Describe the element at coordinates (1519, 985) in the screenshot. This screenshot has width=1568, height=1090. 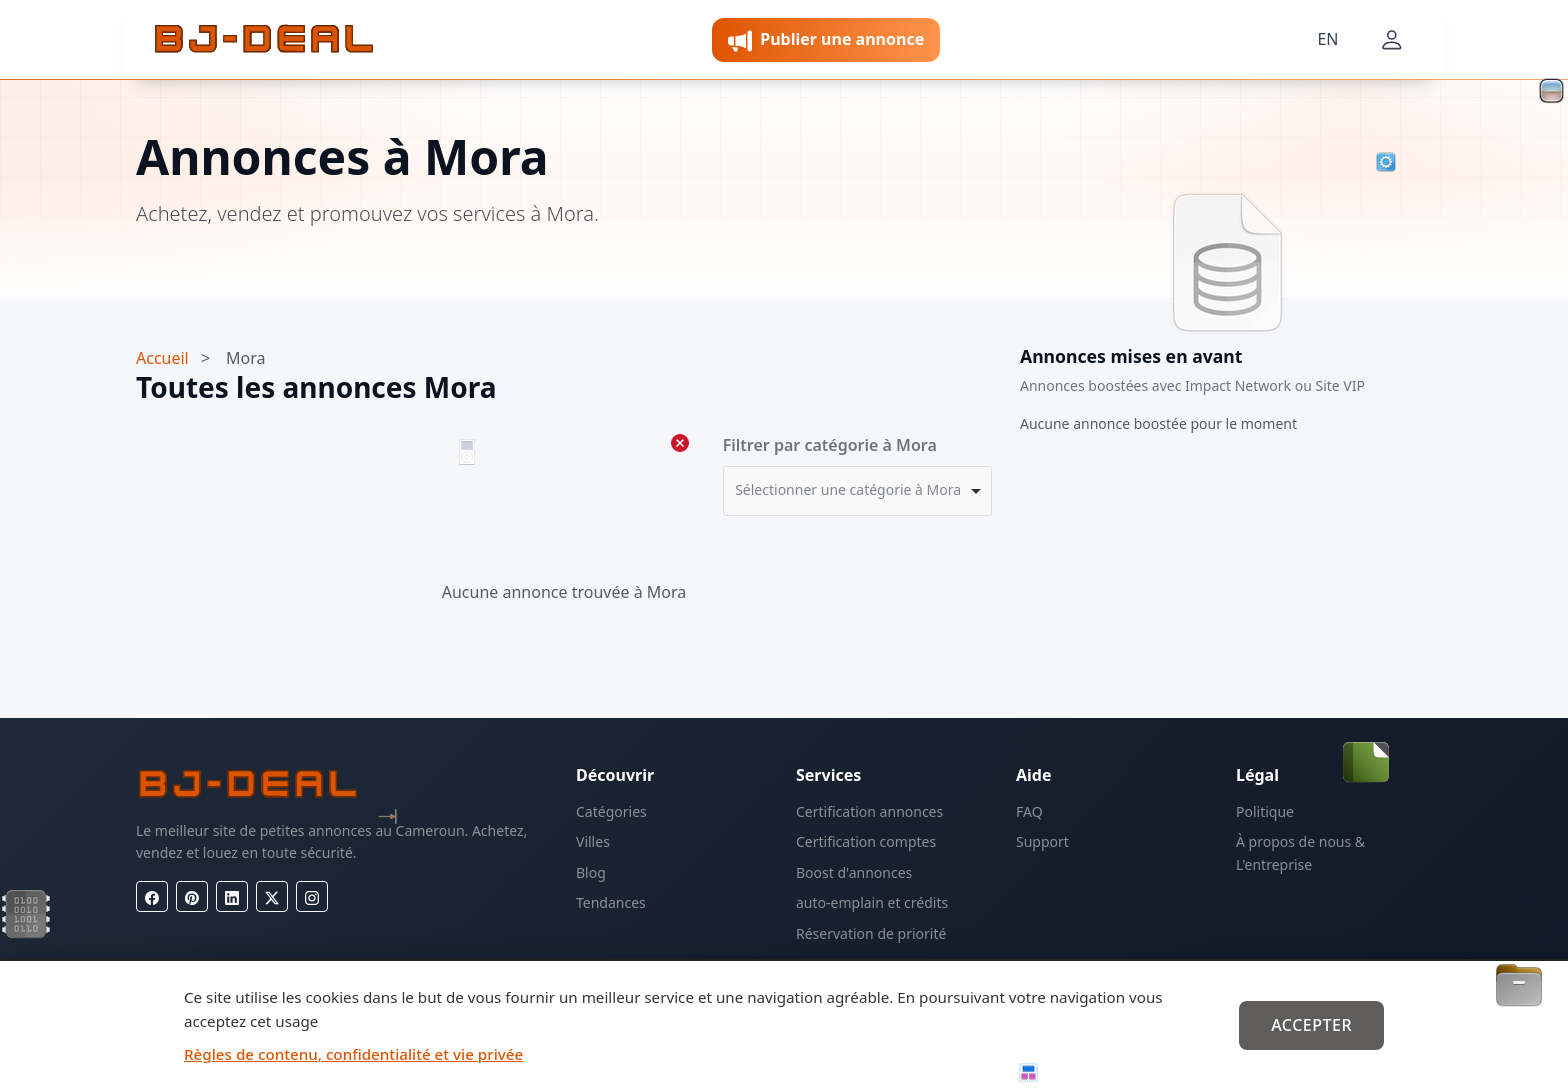
I see `open the file manager application` at that location.